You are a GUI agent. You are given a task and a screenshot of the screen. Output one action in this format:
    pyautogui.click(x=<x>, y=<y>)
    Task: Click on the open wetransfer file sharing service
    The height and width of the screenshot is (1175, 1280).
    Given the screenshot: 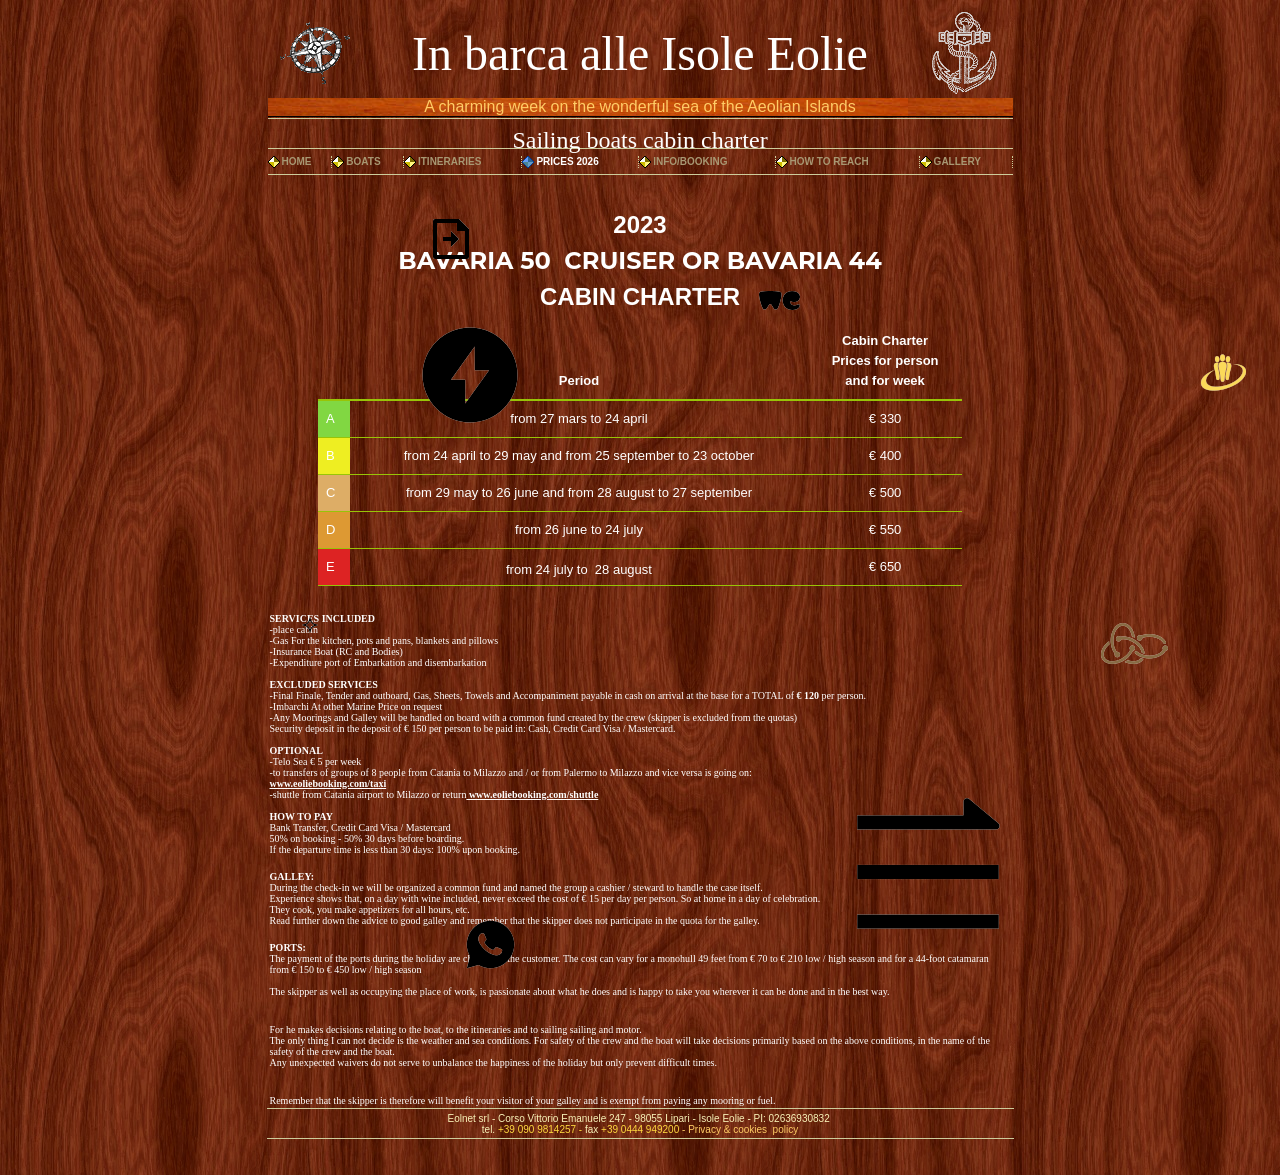 What is the action you would take?
    pyautogui.click(x=779, y=300)
    